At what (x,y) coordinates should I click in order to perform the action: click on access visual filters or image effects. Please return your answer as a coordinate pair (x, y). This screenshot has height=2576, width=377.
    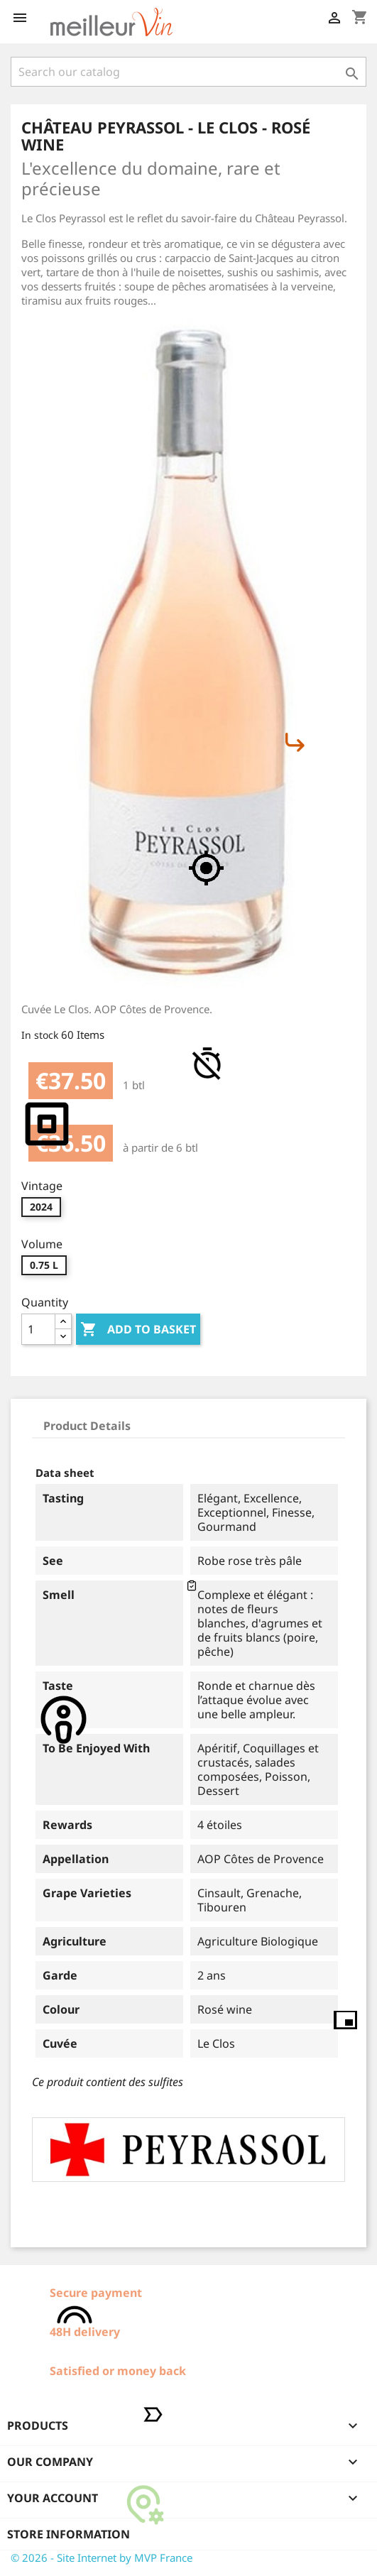
    Looking at the image, I should click on (75, 2315).